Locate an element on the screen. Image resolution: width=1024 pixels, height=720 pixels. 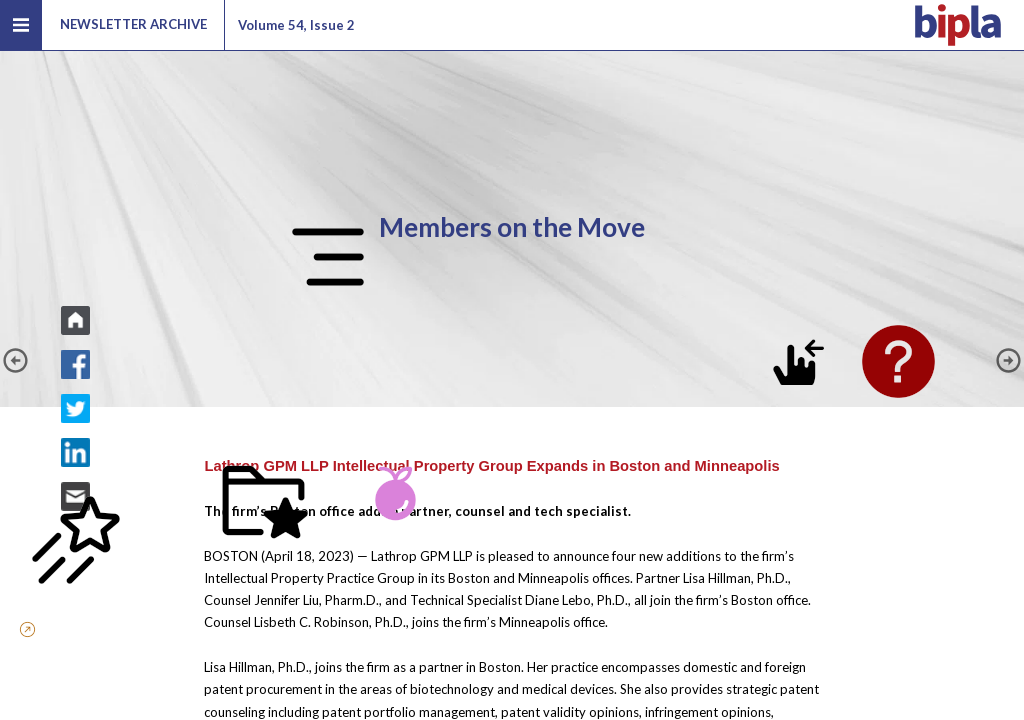
swipe left to navigate or dismiss is located at coordinates (796, 364).